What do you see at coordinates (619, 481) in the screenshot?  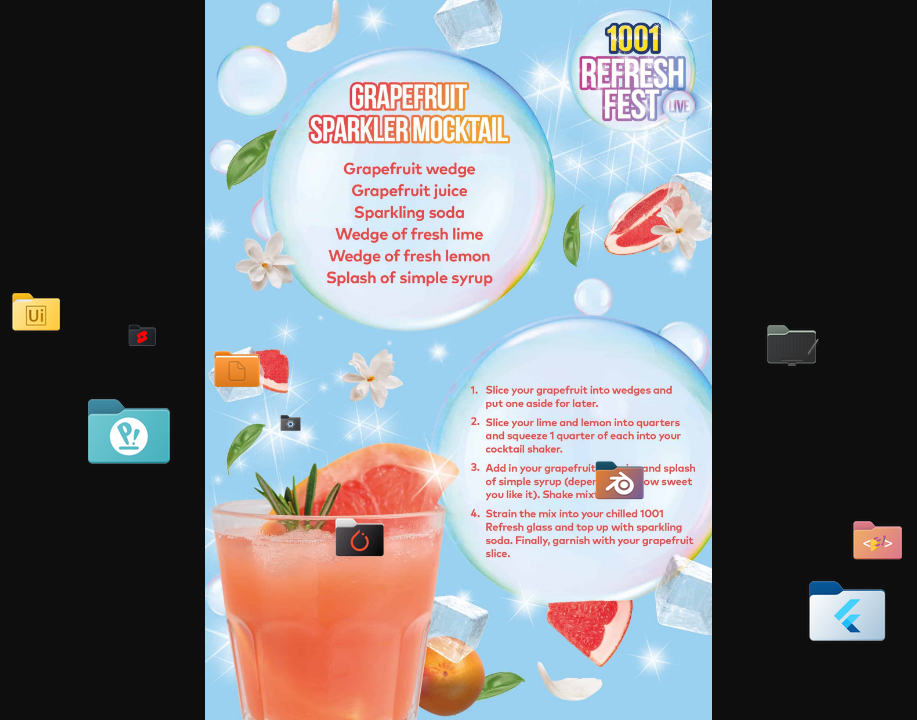 I see `open folder containing Blender project files` at bounding box center [619, 481].